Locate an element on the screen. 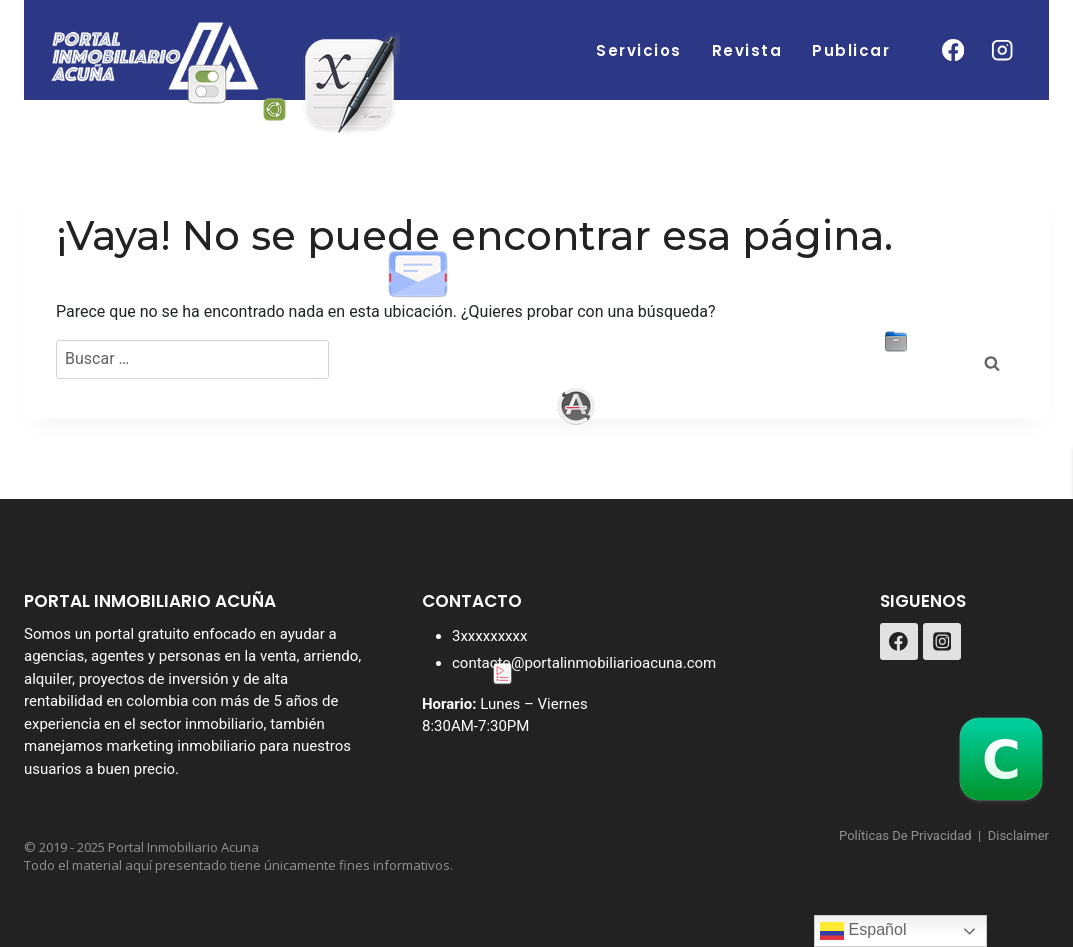  open file manager application is located at coordinates (896, 341).